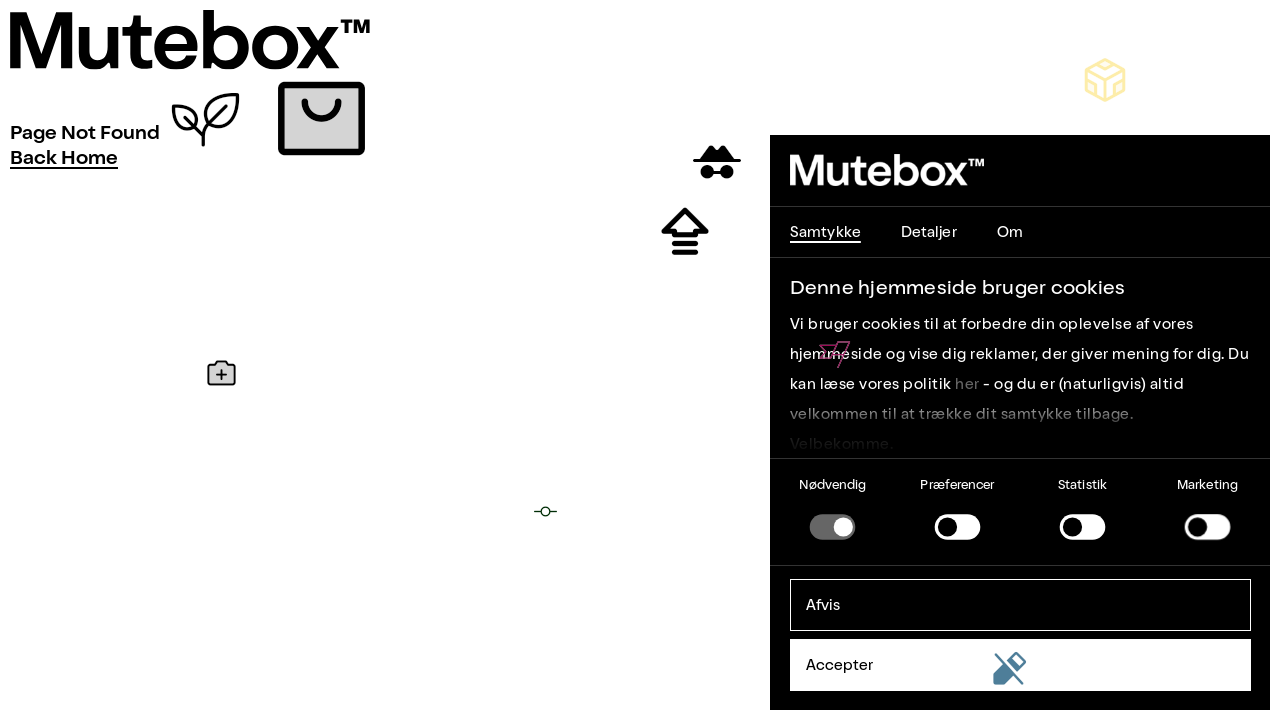 The height and width of the screenshot is (720, 1280). Describe the element at coordinates (1009, 669) in the screenshot. I see `editing is disabled or unavailable` at that location.